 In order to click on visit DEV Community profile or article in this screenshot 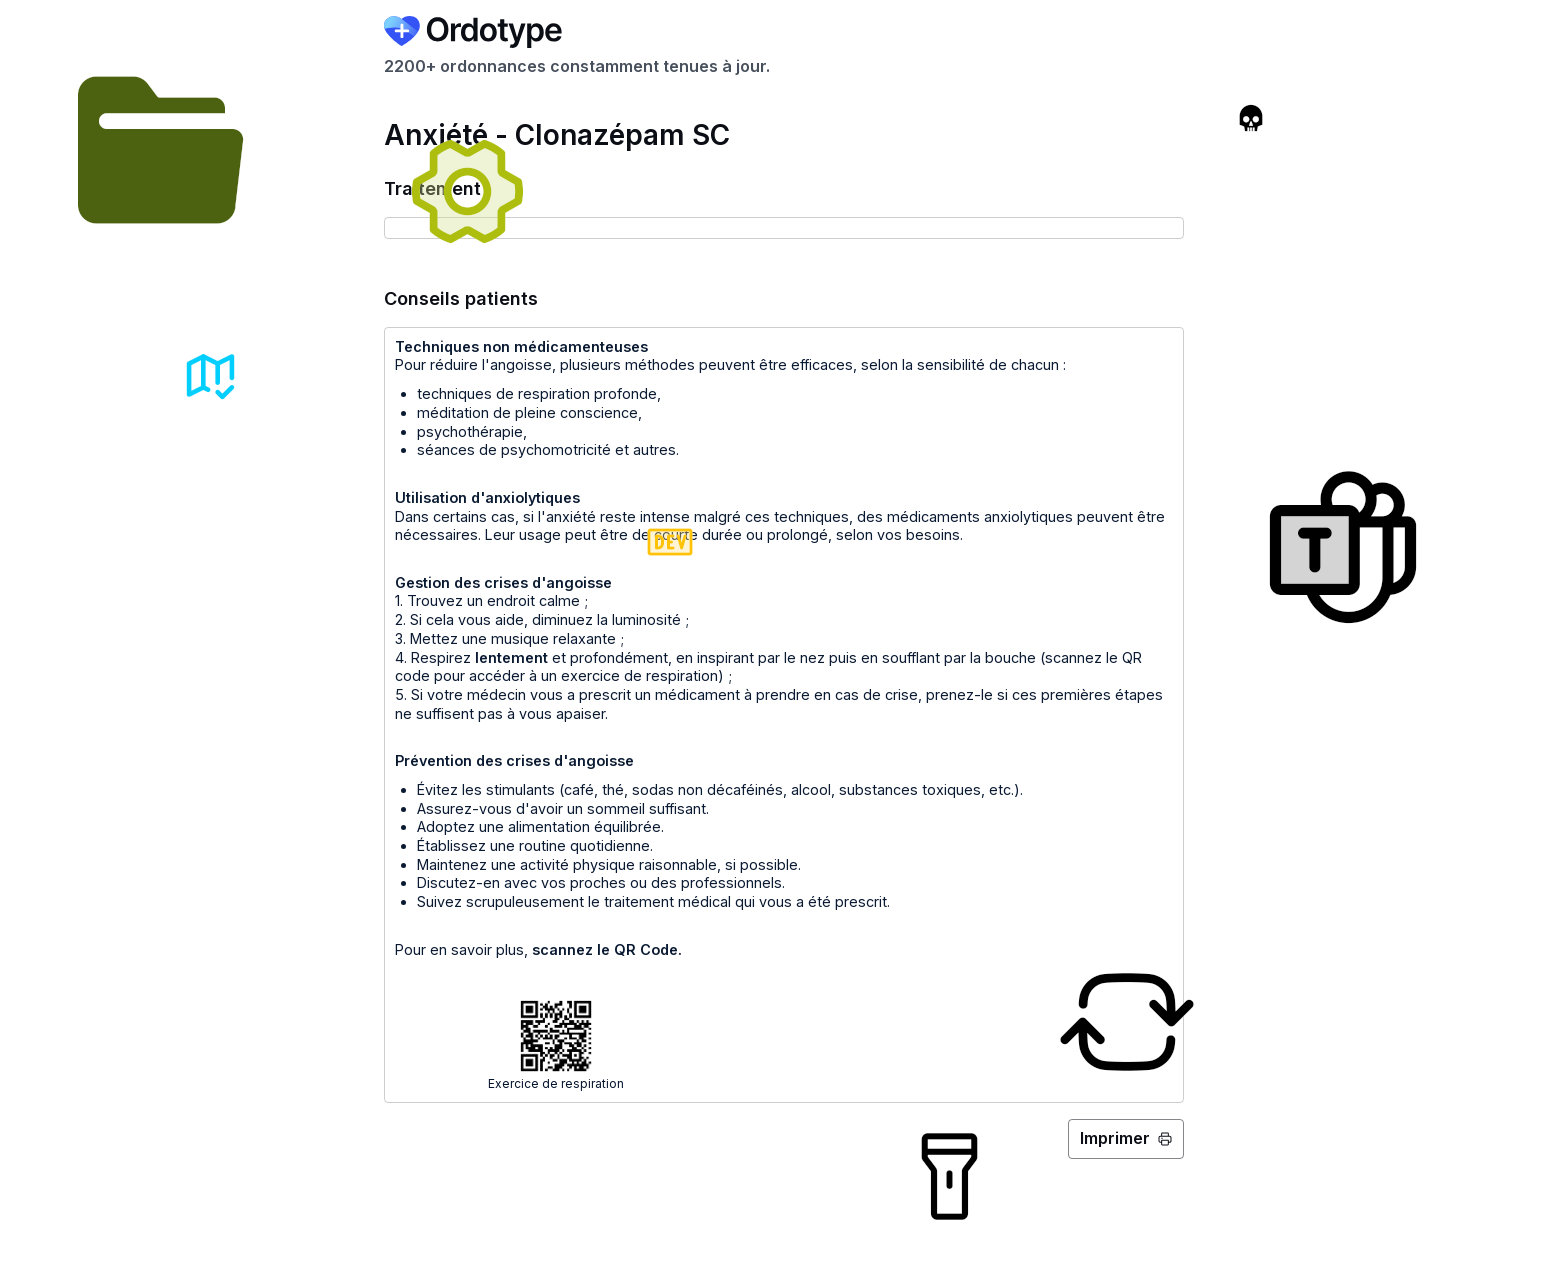, I will do `click(670, 542)`.